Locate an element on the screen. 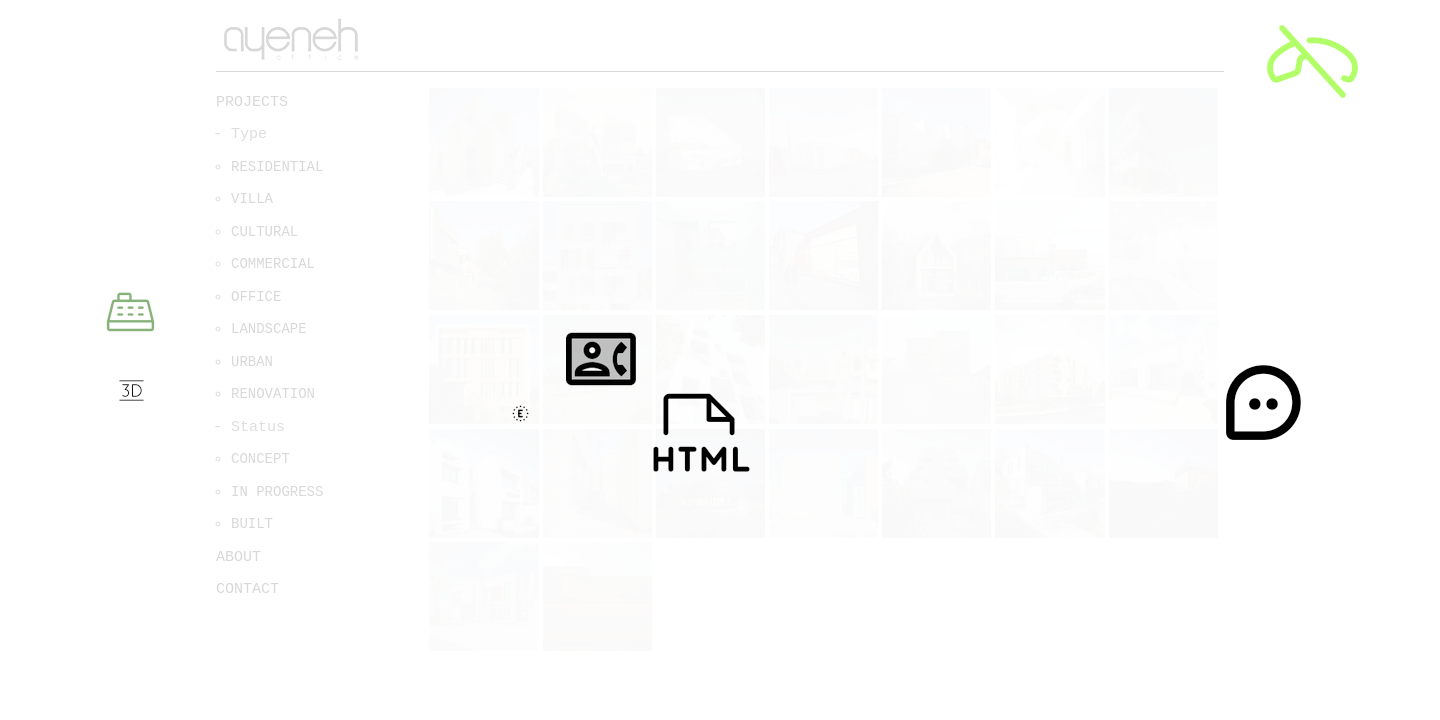  end or decline a phone call is located at coordinates (1312, 61).